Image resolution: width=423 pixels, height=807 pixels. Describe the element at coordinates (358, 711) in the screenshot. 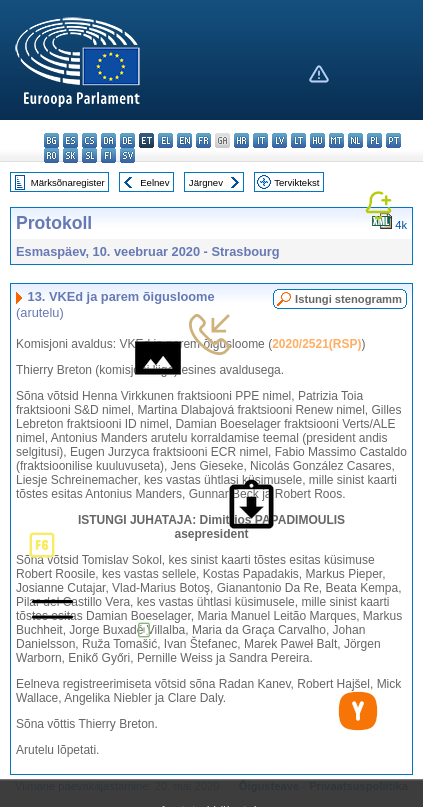

I see `represents the letter Y in a menu or keyboard interface` at that location.